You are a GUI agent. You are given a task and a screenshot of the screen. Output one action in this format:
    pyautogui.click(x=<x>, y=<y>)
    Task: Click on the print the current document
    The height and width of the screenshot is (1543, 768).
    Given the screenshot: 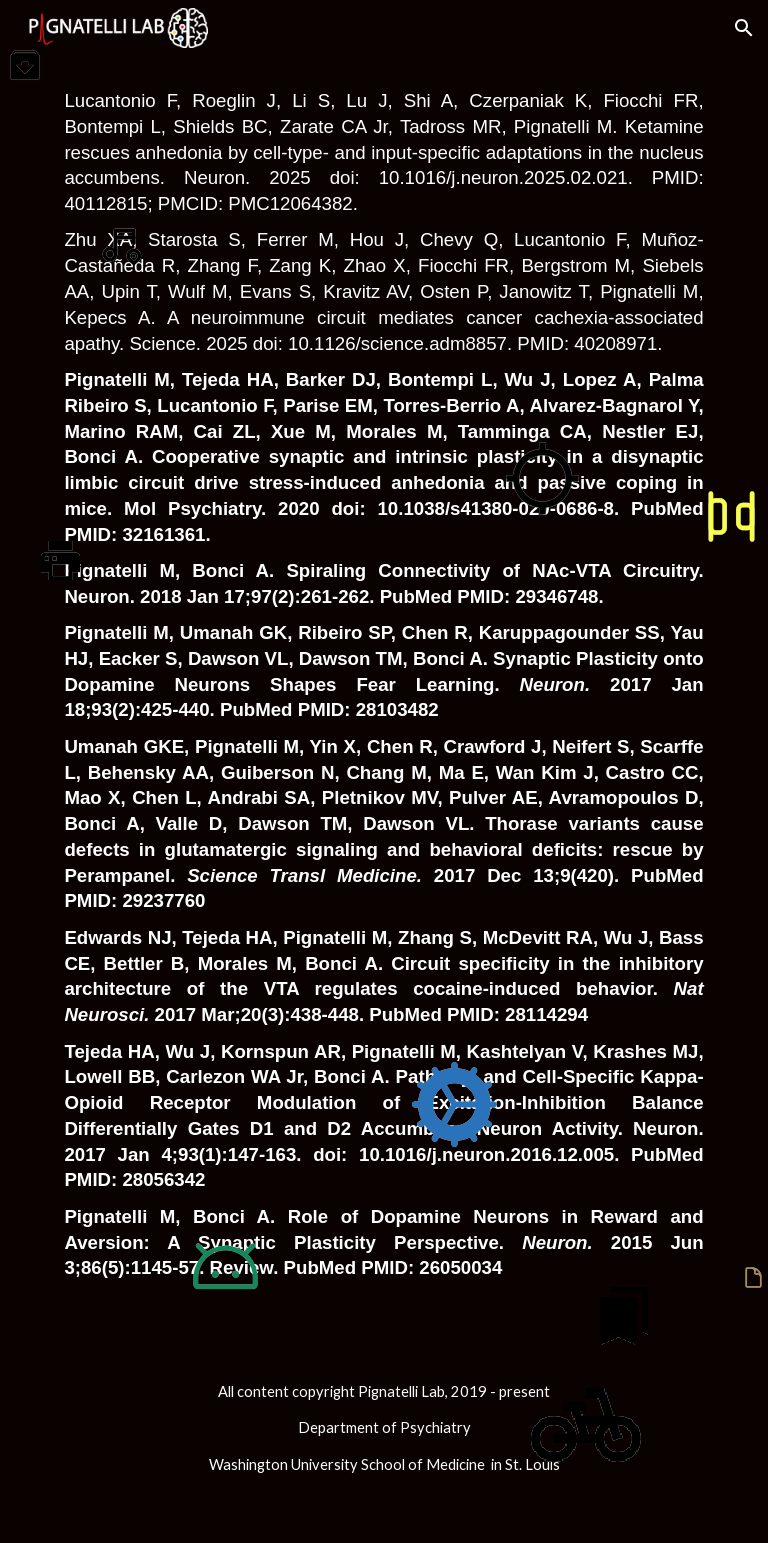 What is the action you would take?
    pyautogui.click(x=60, y=560)
    